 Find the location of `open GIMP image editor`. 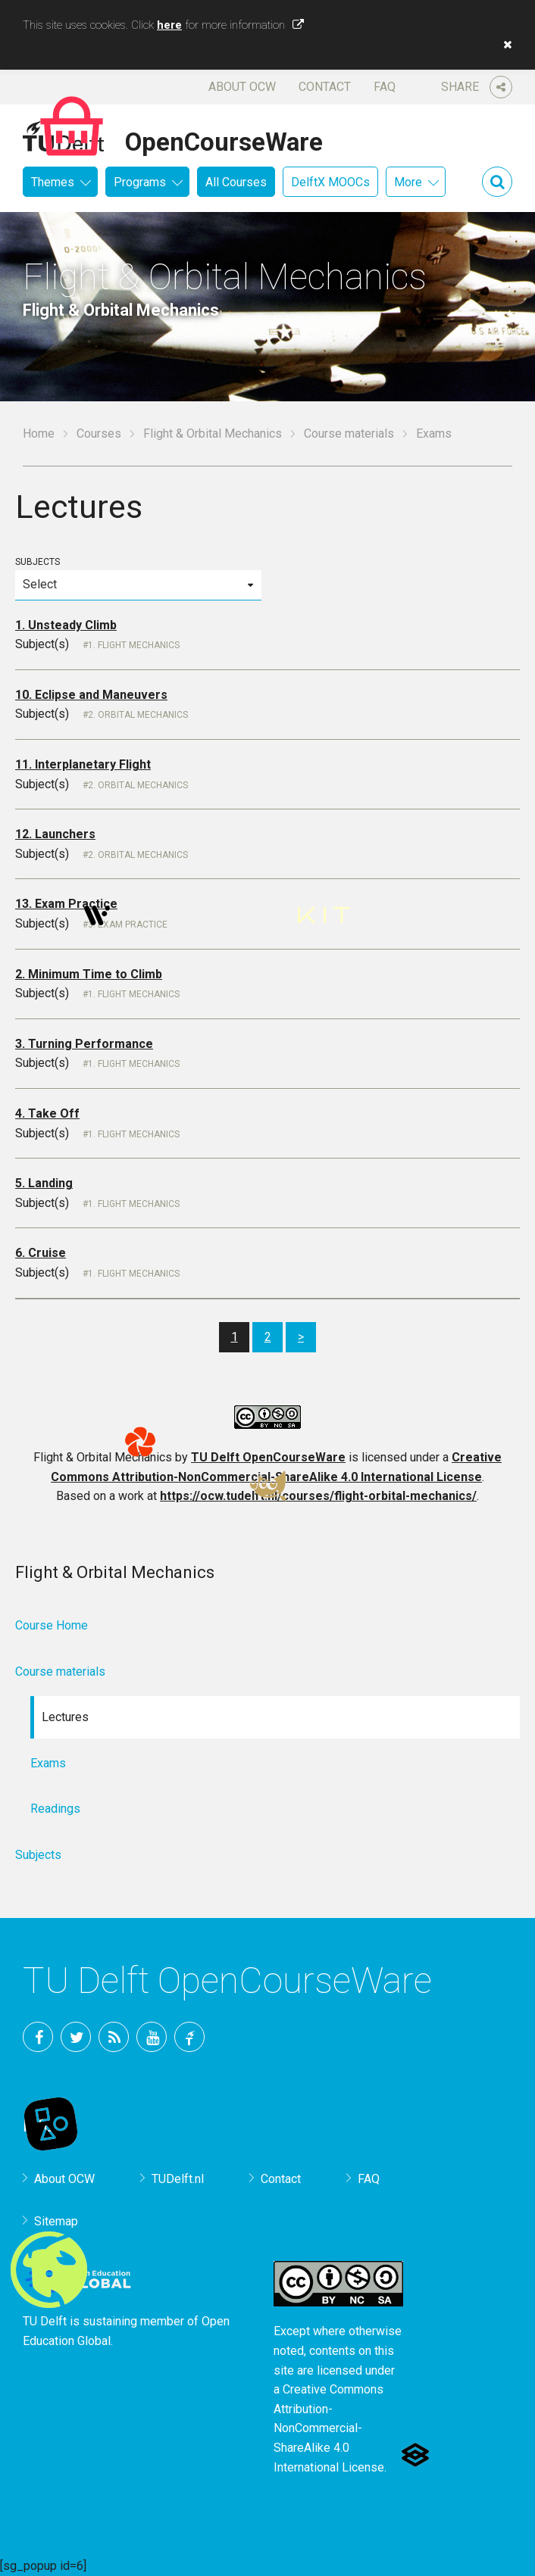

open GIMP image editor is located at coordinates (268, 1486).